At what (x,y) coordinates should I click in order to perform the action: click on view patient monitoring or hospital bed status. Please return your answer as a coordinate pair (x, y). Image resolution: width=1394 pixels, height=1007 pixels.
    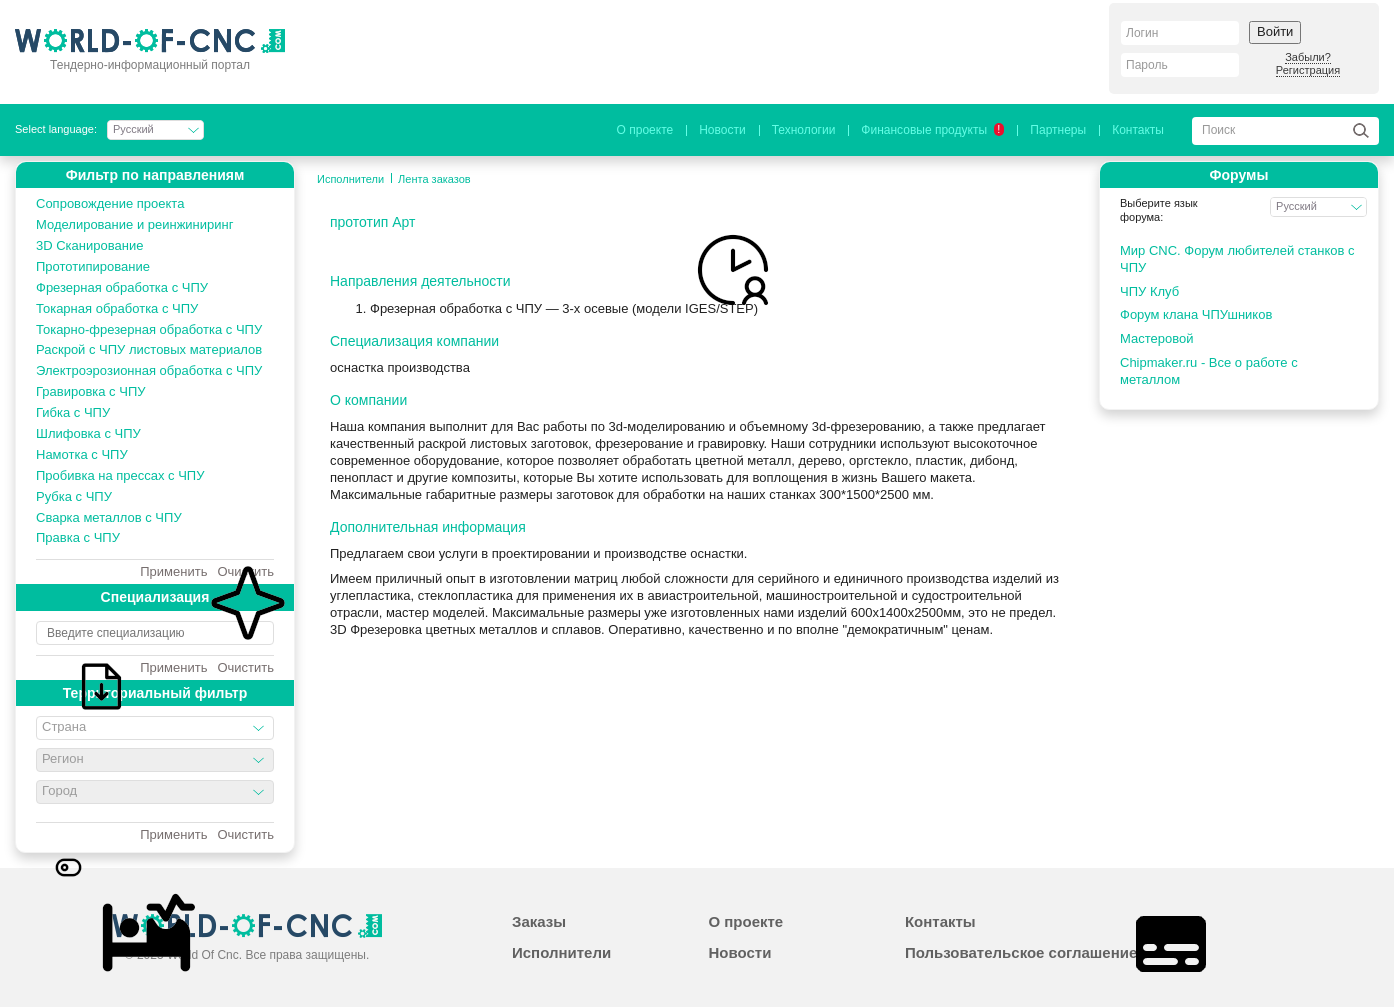
    Looking at the image, I should click on (146, 937).